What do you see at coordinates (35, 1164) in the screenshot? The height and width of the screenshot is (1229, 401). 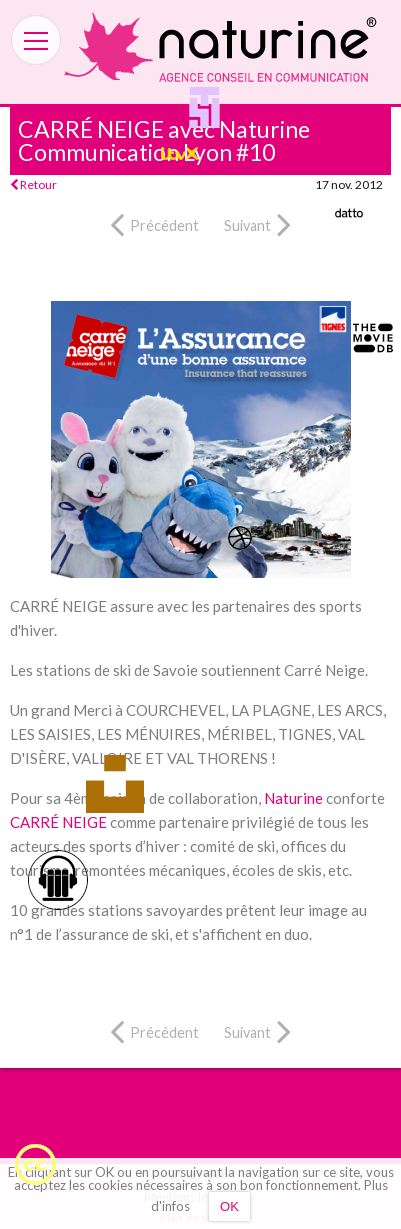 I see `indicates content is licensed under Creative Commons` at bounding box center [35, 1164].